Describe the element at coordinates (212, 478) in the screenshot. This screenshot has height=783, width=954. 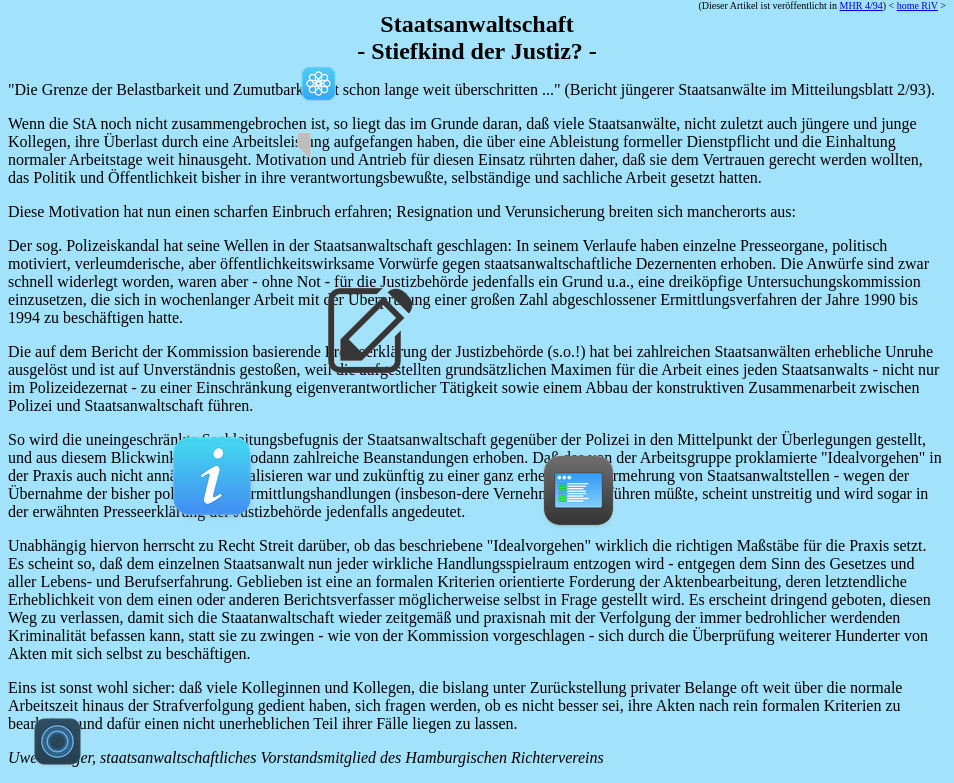
I see `view more information or details` at that location.